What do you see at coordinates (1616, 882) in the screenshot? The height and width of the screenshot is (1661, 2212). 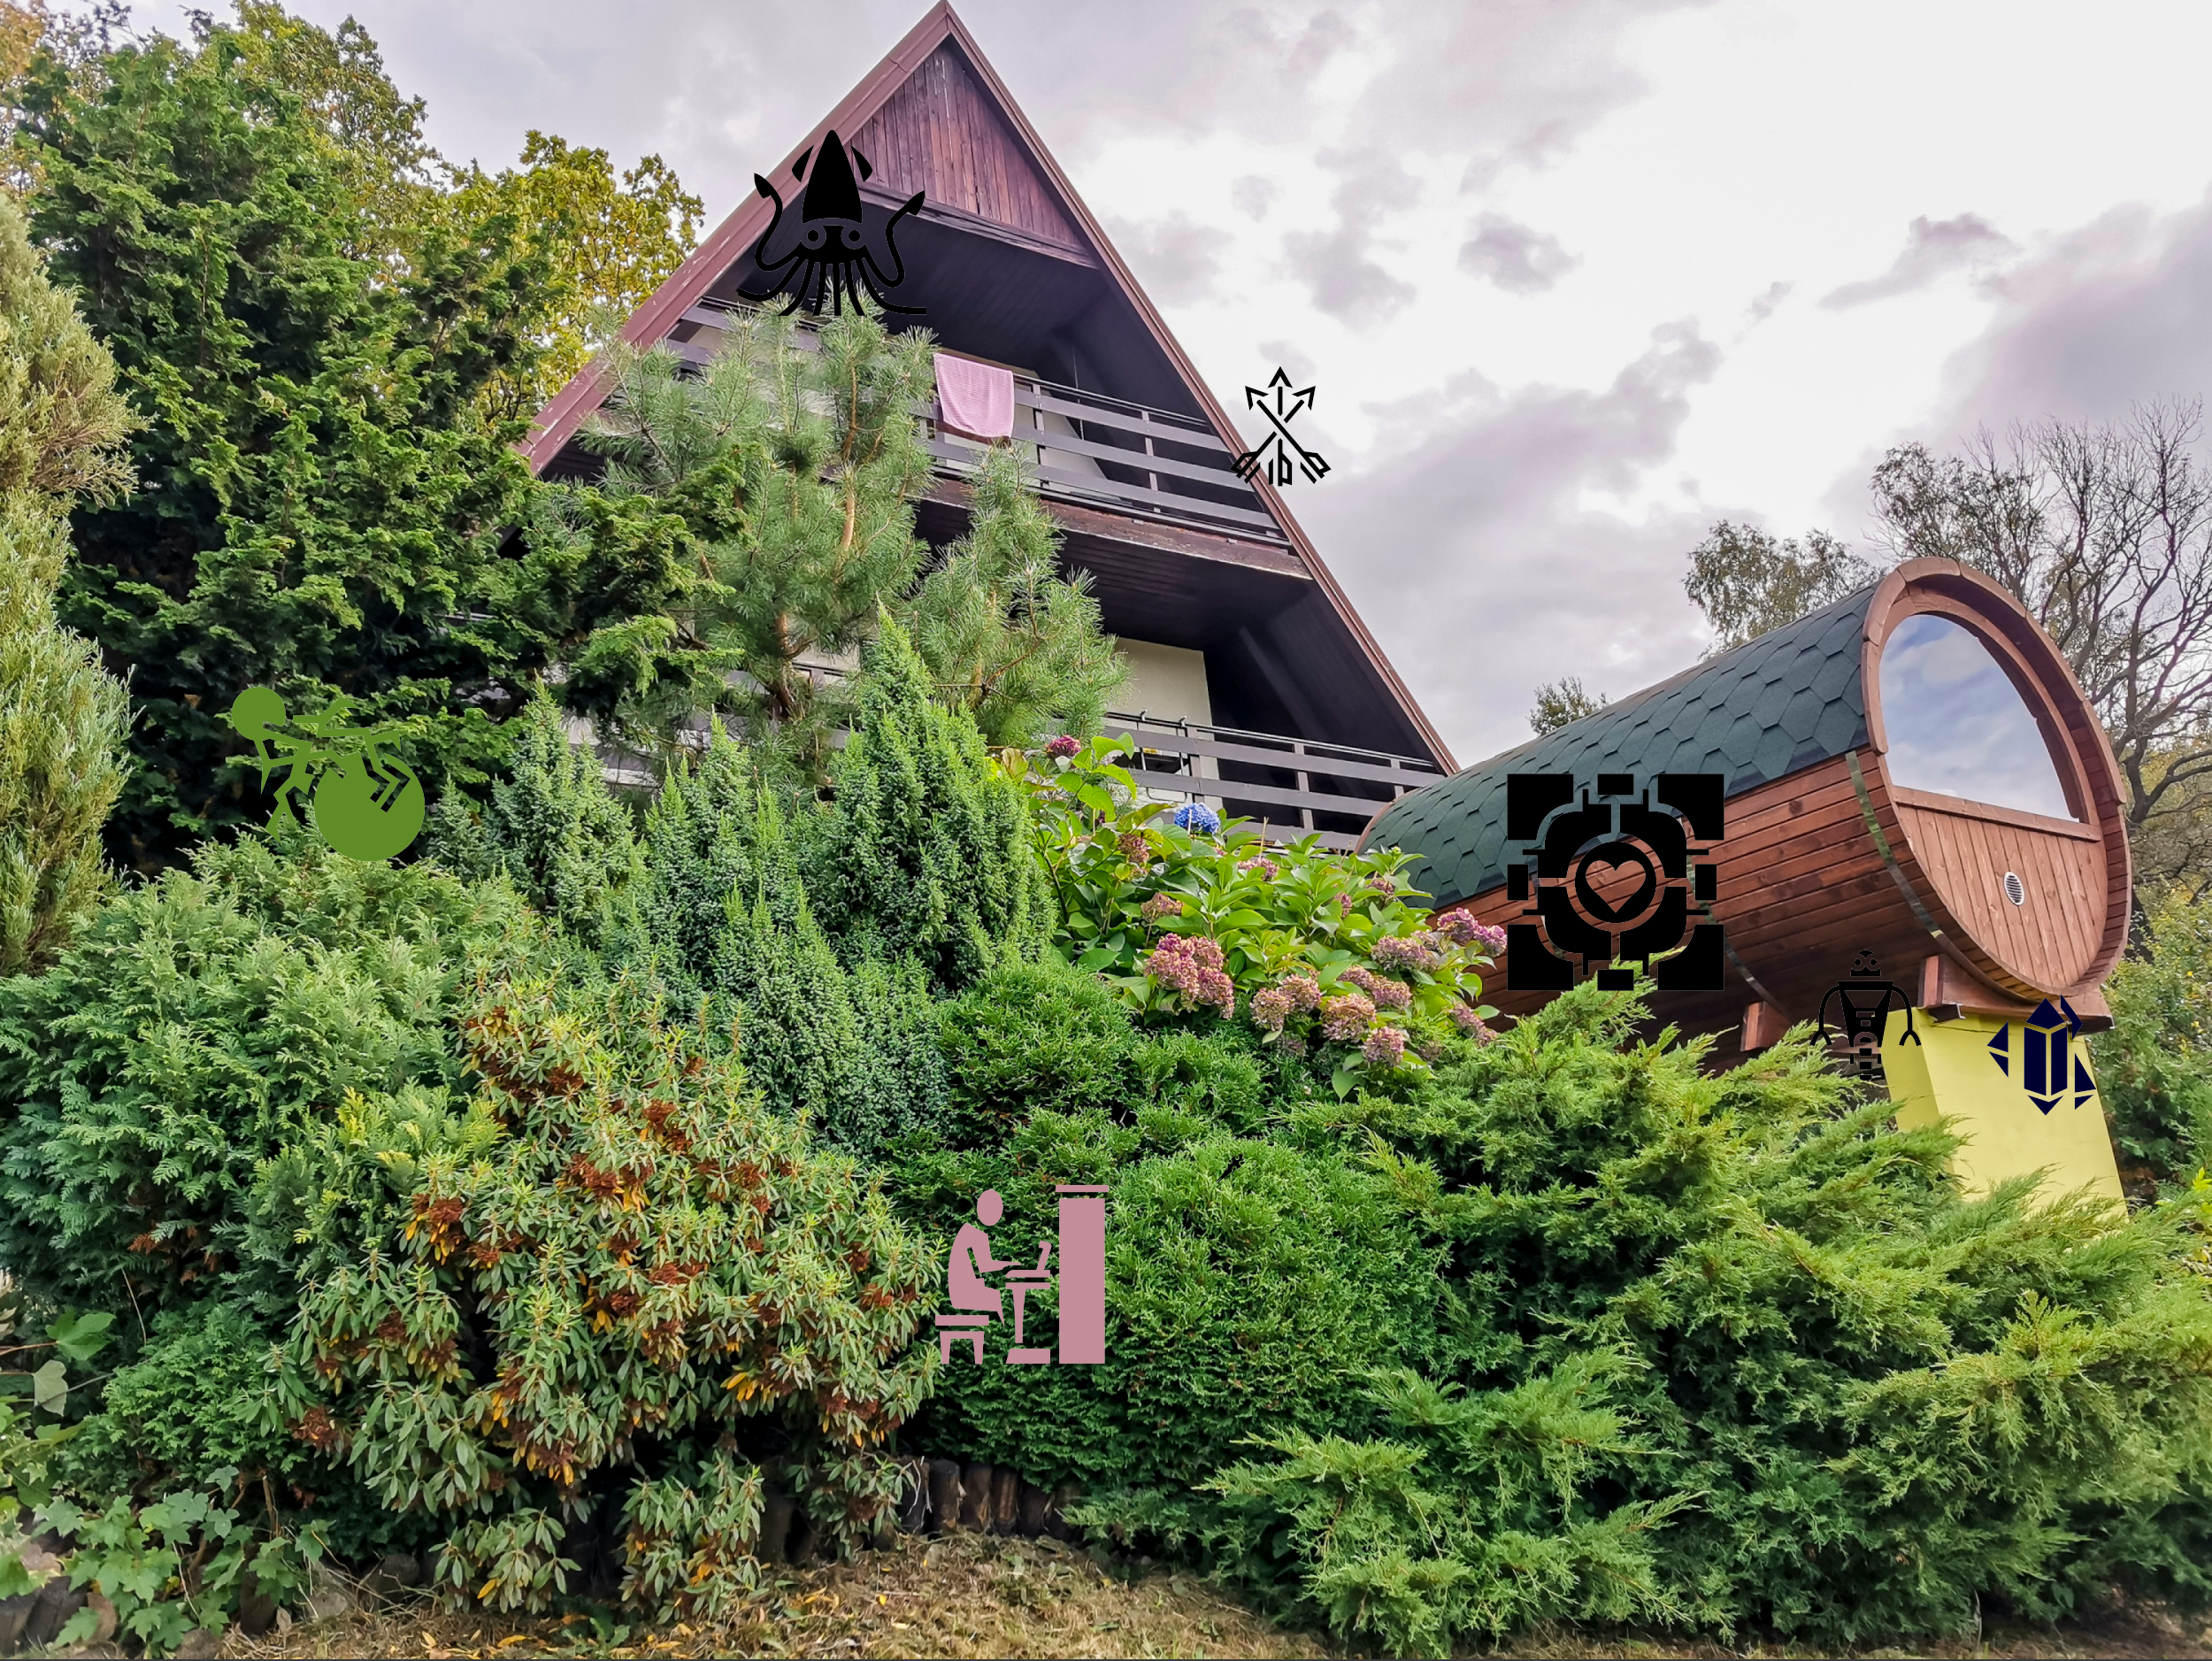 I see `companion cube item or collectible from Portal` at bounding box center [1616, 882].